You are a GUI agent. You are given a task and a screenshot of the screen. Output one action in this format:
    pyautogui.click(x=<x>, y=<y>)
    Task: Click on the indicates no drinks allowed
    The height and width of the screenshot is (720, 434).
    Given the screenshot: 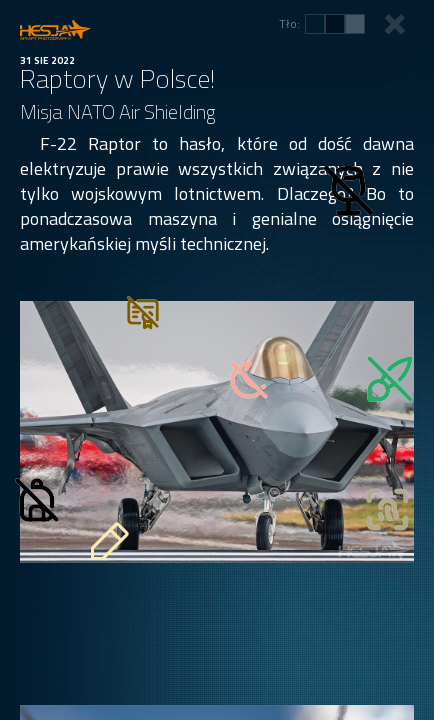 What is the action you would take?
    pyautogui.click(x=348, y=190)
    